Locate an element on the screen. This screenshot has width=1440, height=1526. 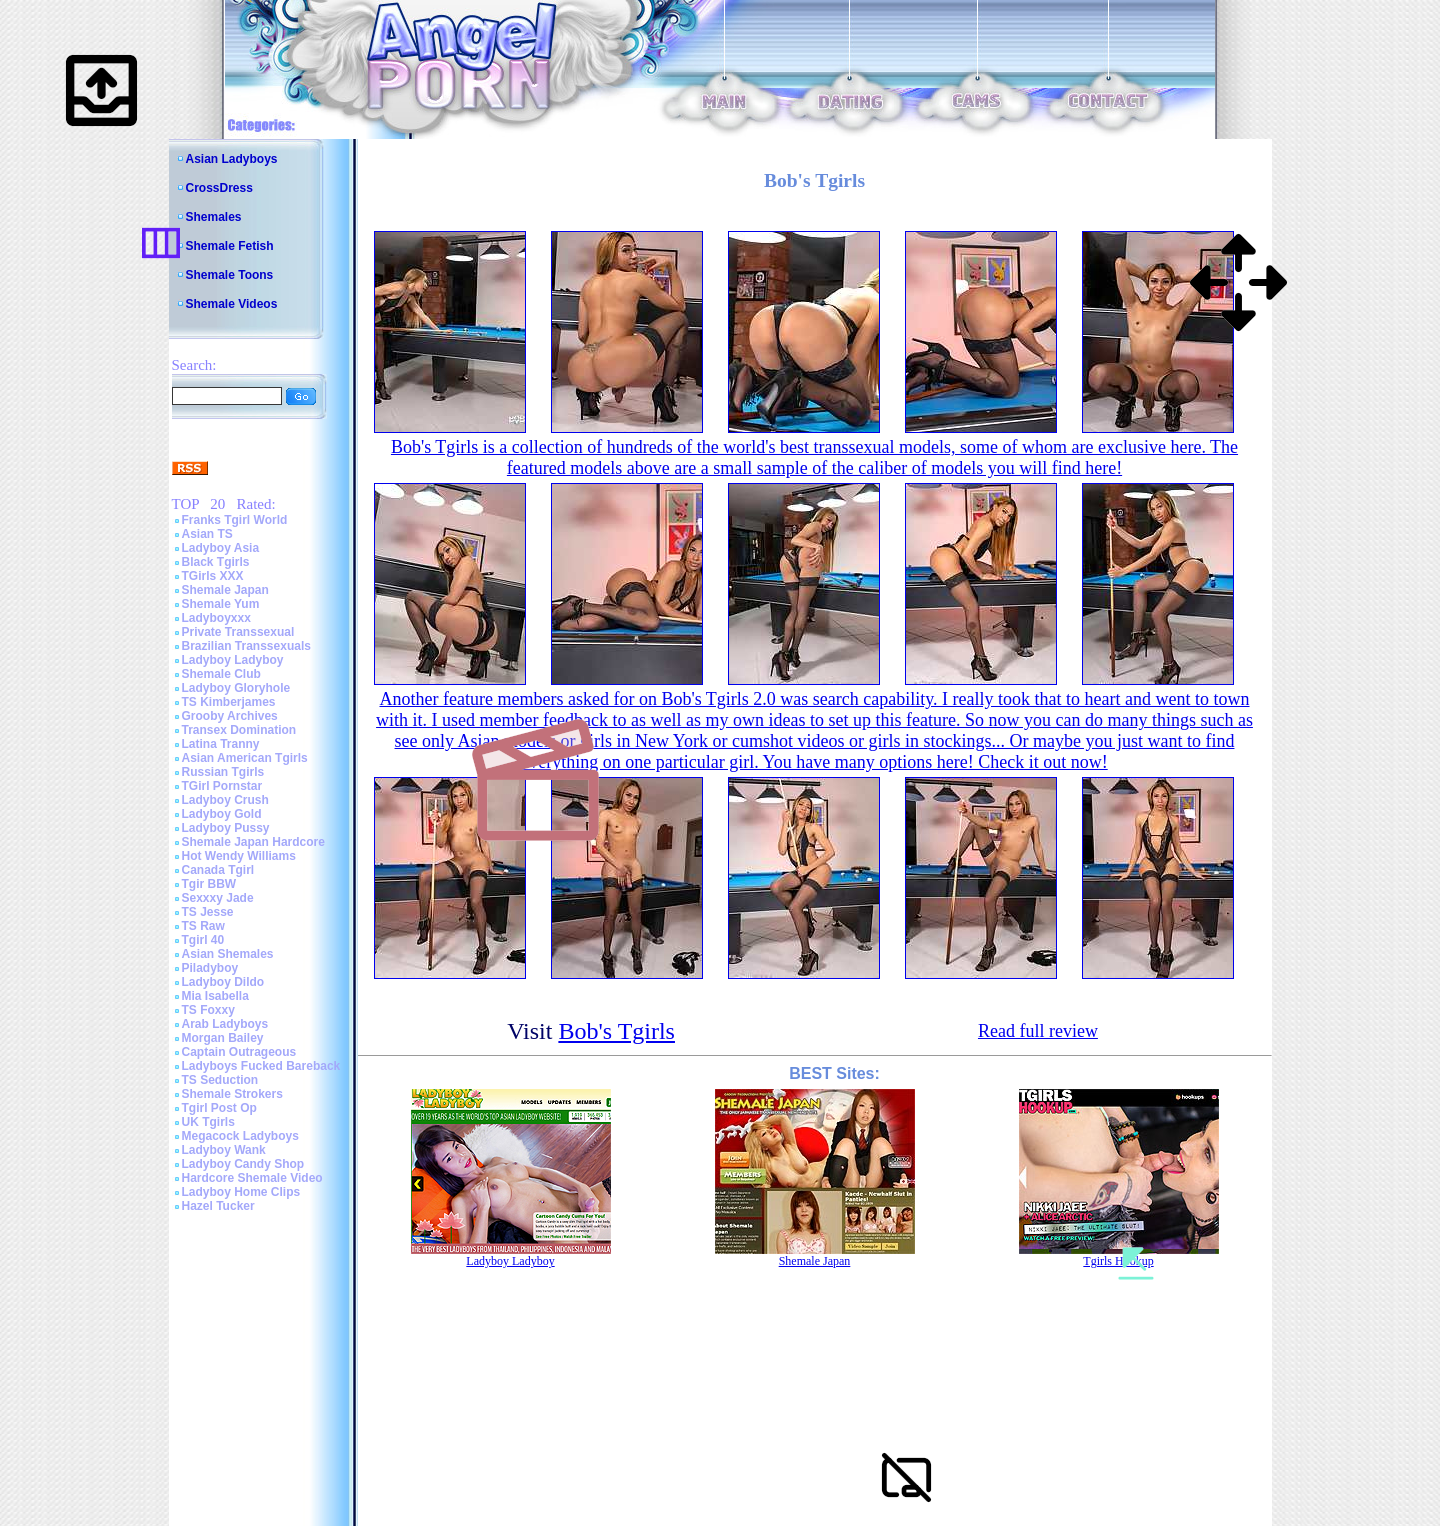
upload file to inbox or tray is located at coordinates (101, 90).